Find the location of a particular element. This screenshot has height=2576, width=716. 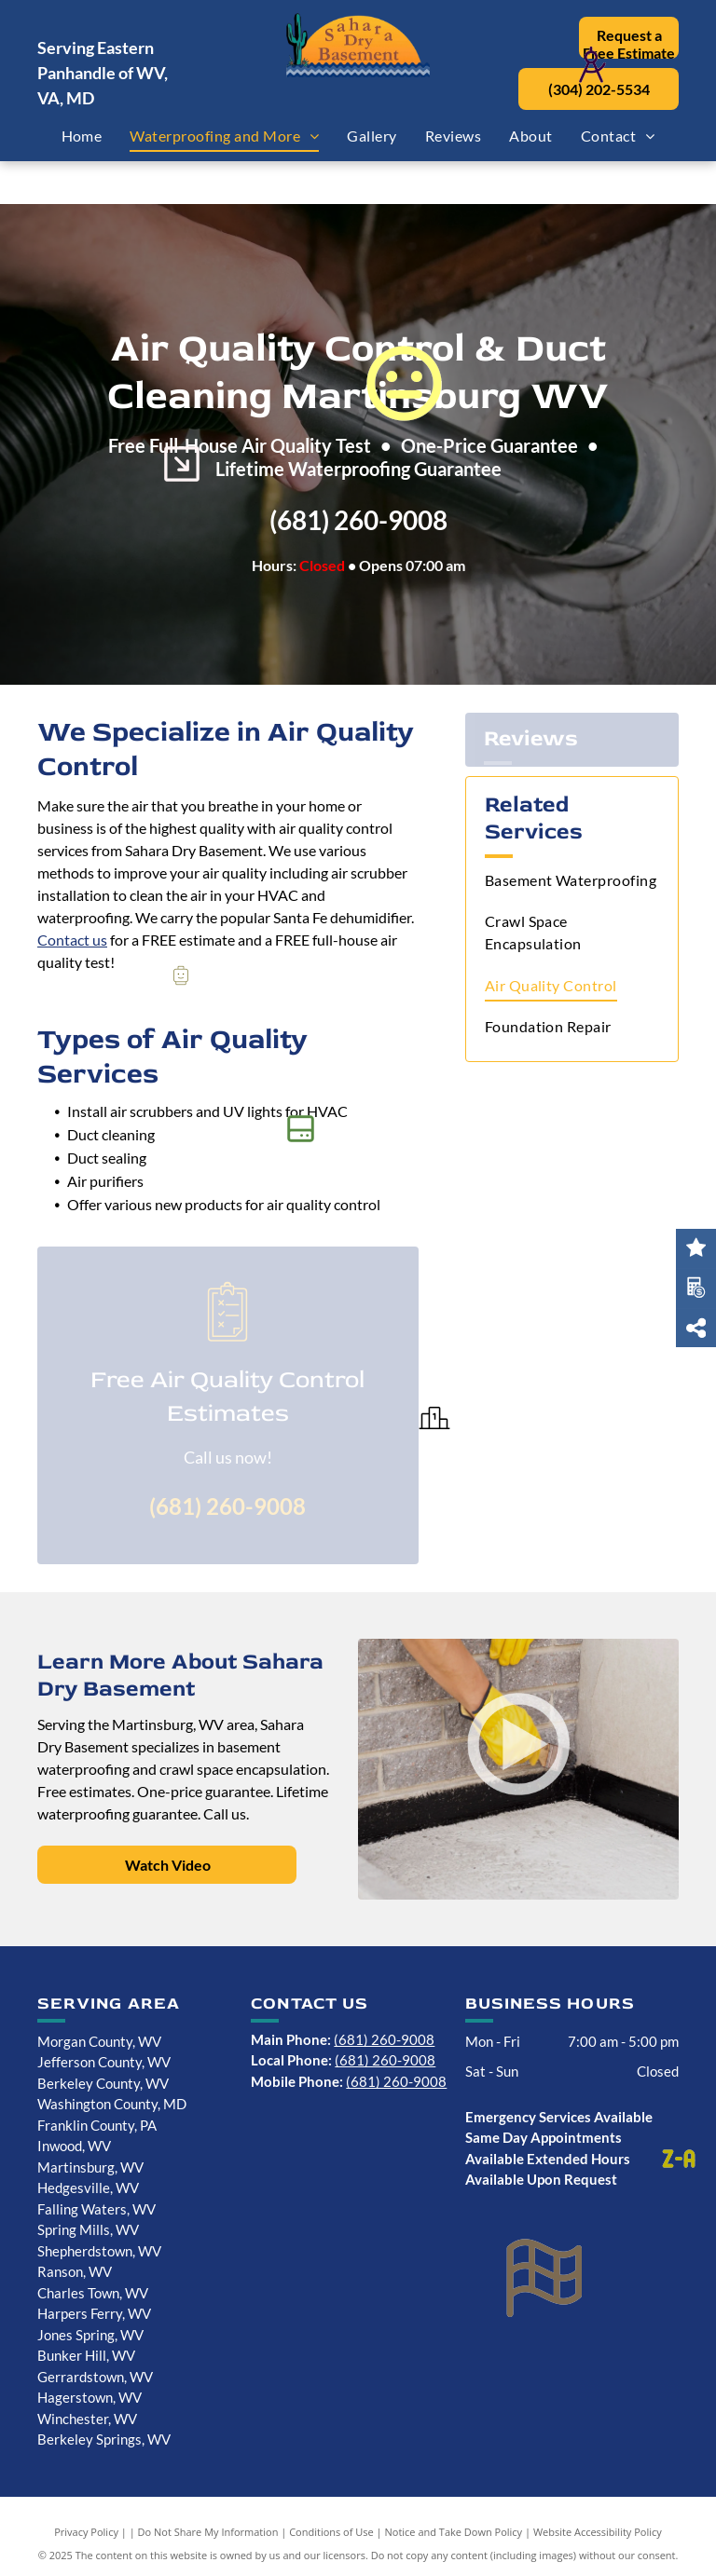

access hard drive or storage settings is located at coordinates (300, 1128).